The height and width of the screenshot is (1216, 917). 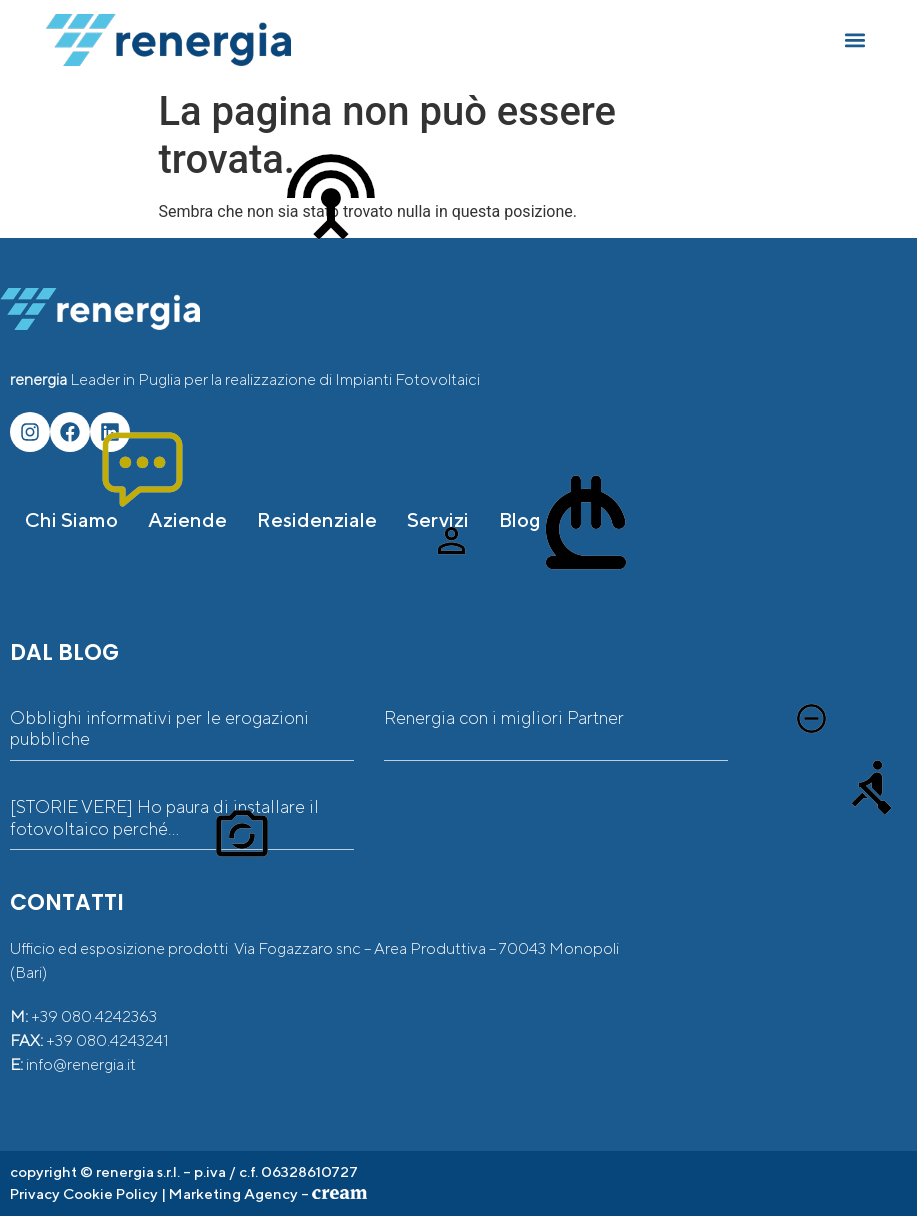 I want to click on enable party mode for shared photo capture, so click(x=242, y=836).